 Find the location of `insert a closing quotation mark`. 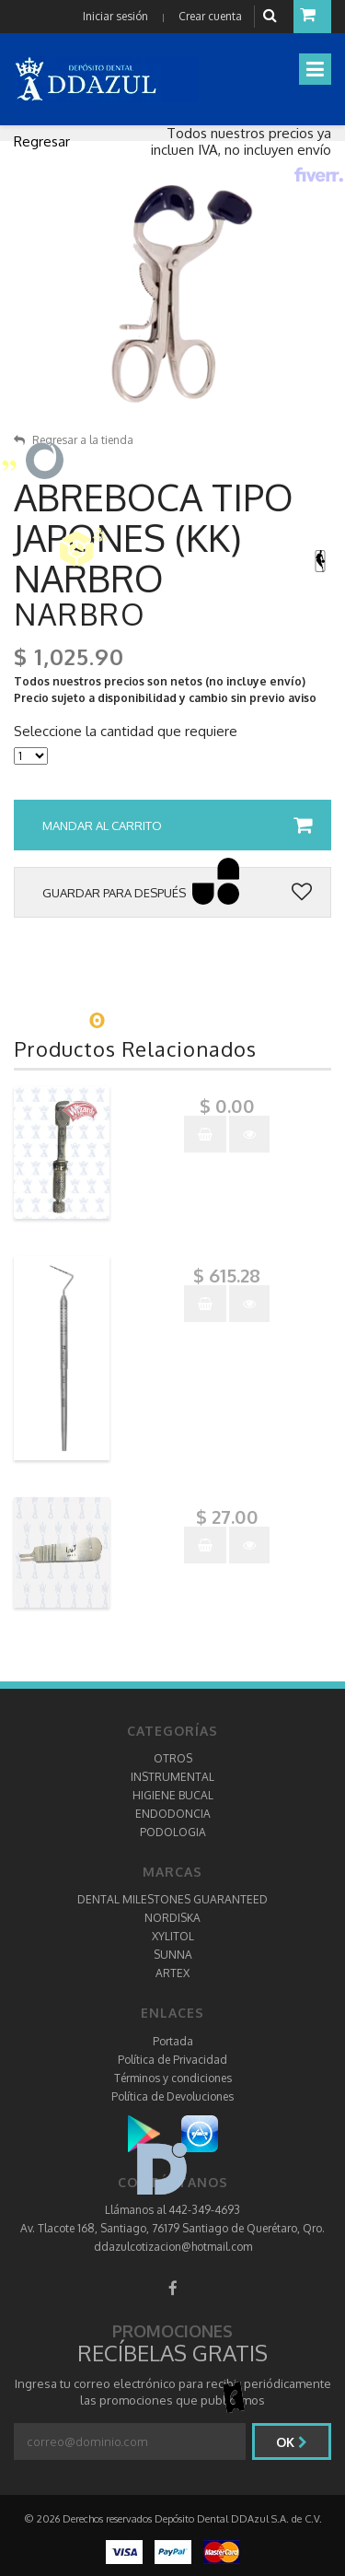

insert a closing quotation mark is located at coordinates (9, 465).